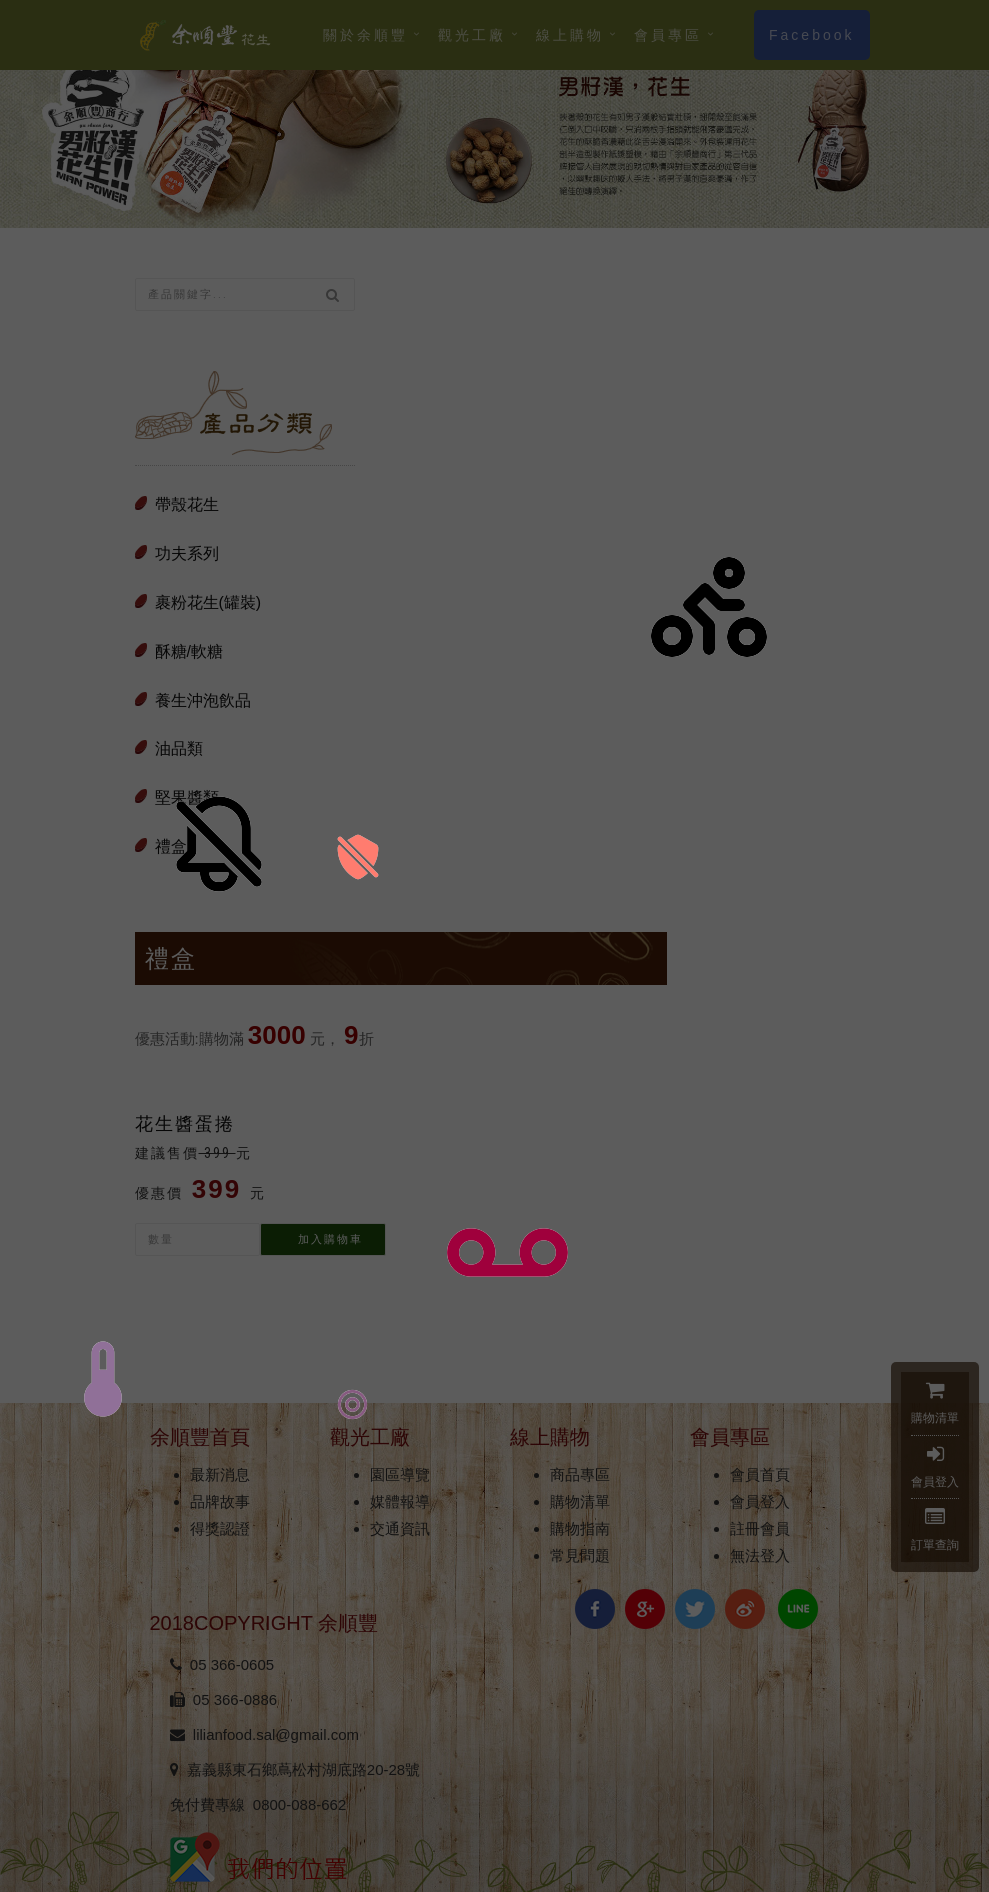 This screenshot has height=1892, width=989. What do you see at coordinates (358, 857) in the screenshot?
I see `security or protection is disabled` at bounding box center [358, 857].